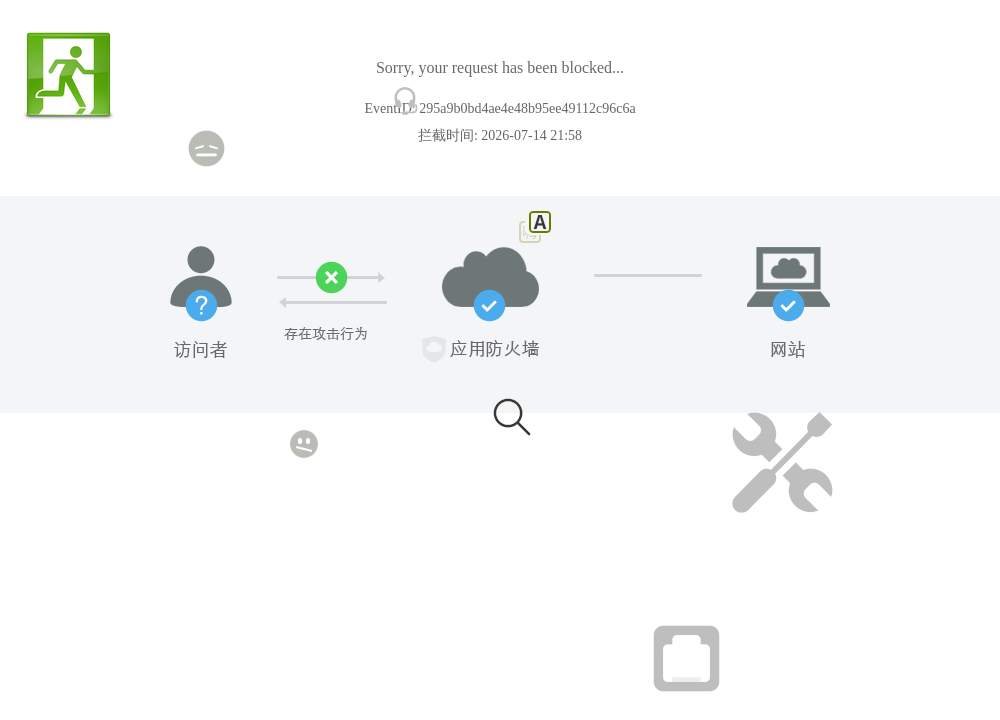  I want to click on access audio or voice chat settings, so click(405, 101).